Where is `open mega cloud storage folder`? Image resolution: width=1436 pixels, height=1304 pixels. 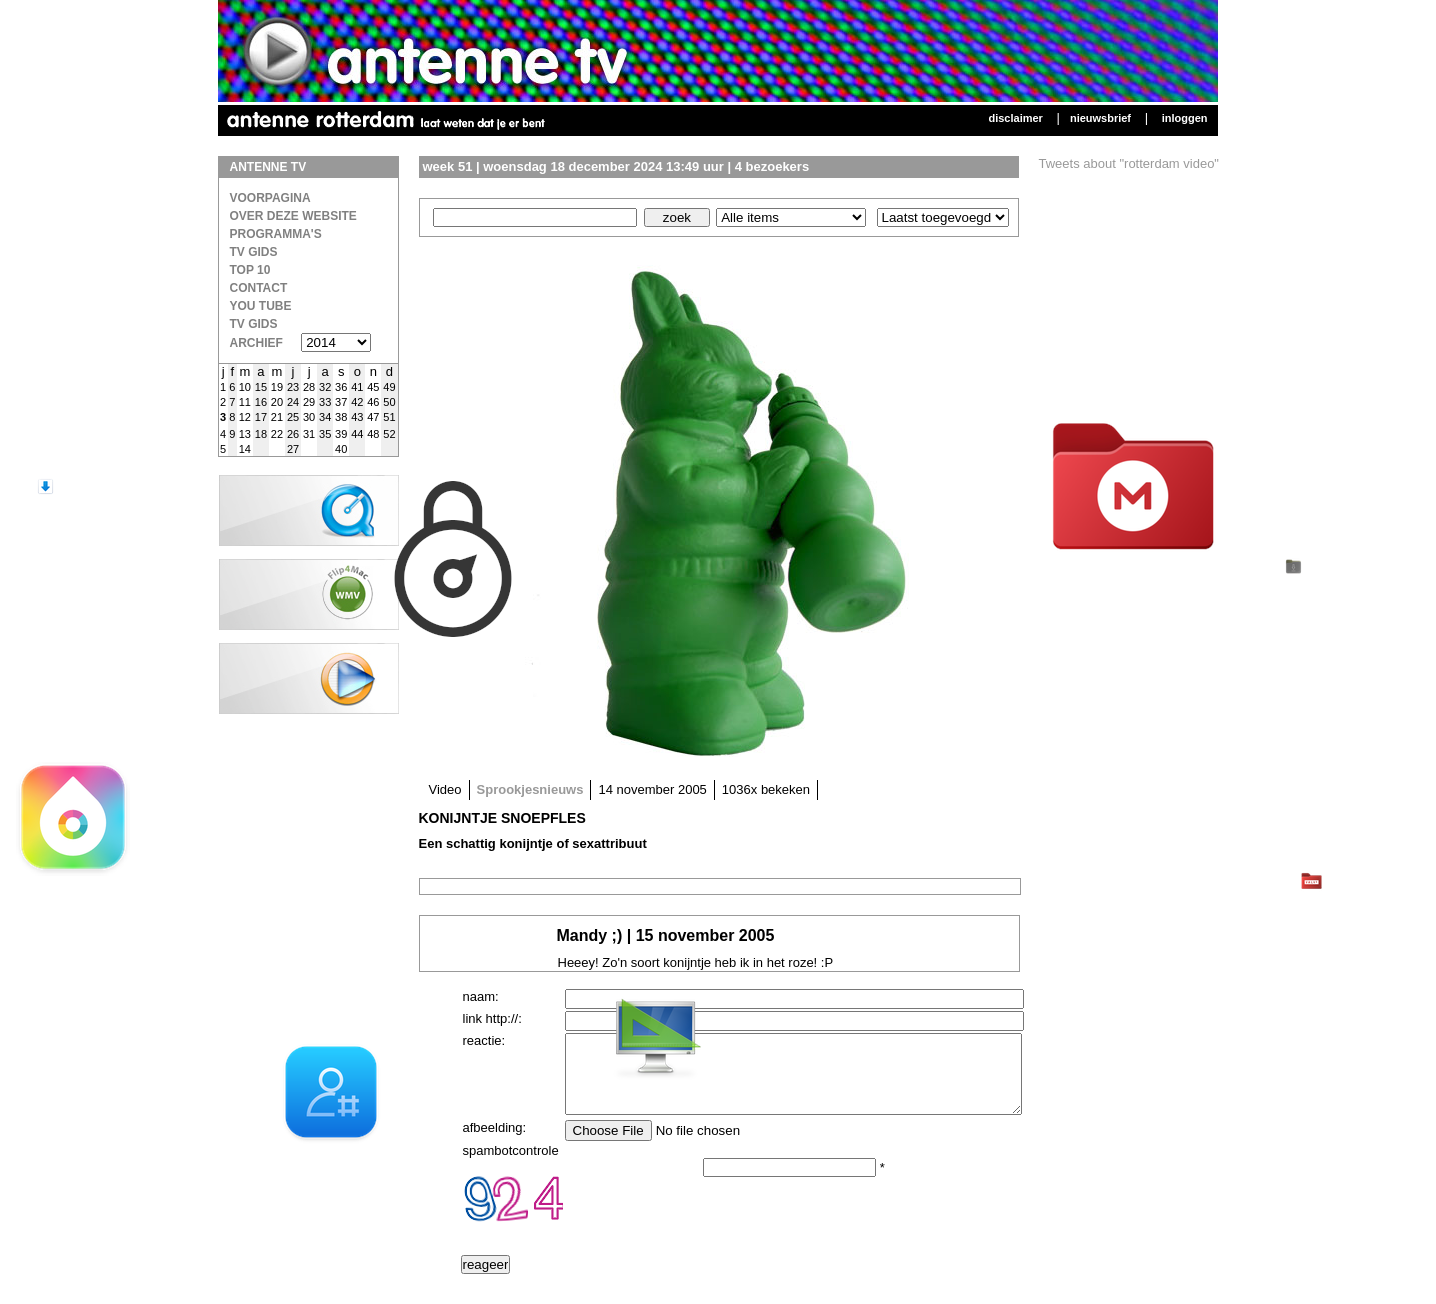 open mega cloud storage folder is located at coordinates (1132, 490).